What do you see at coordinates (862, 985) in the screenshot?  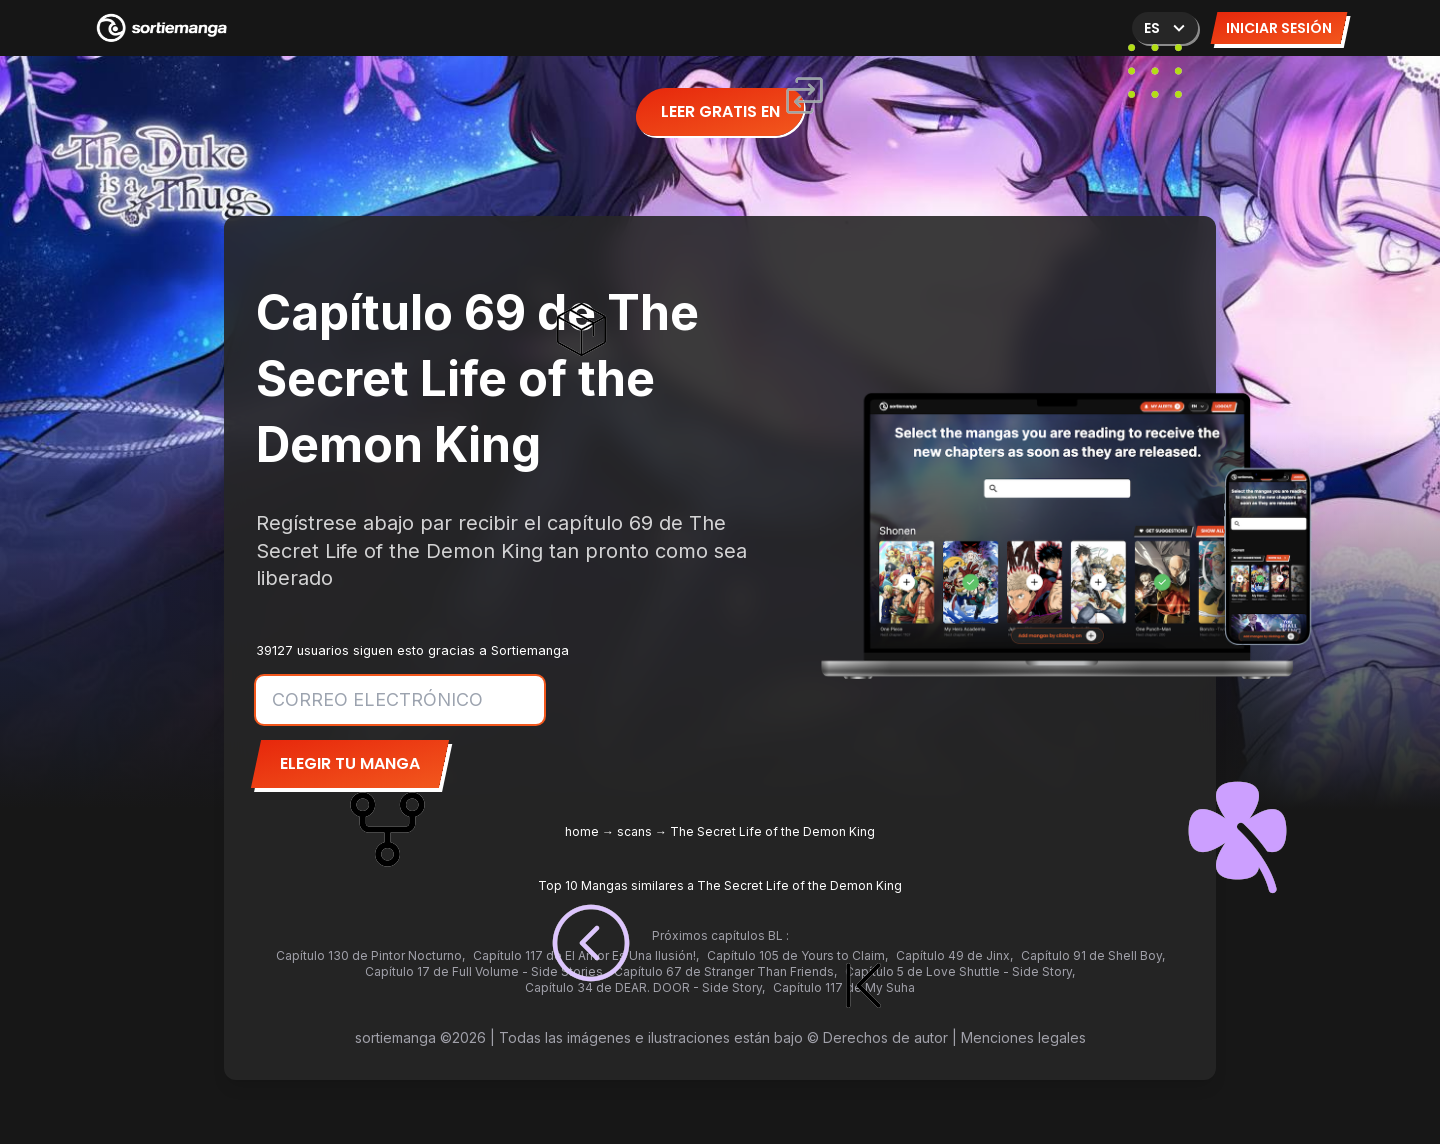 I see `go to the beginning or first item` at bounding box center [862, 985].